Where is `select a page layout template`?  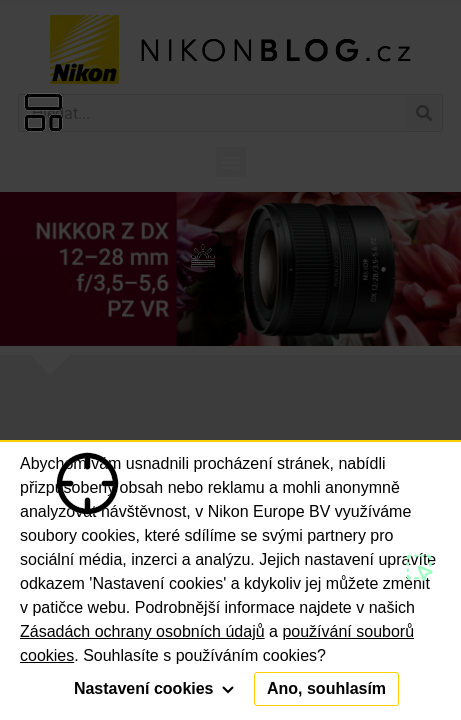
select a page layout template is located at coordinates (43, 112).